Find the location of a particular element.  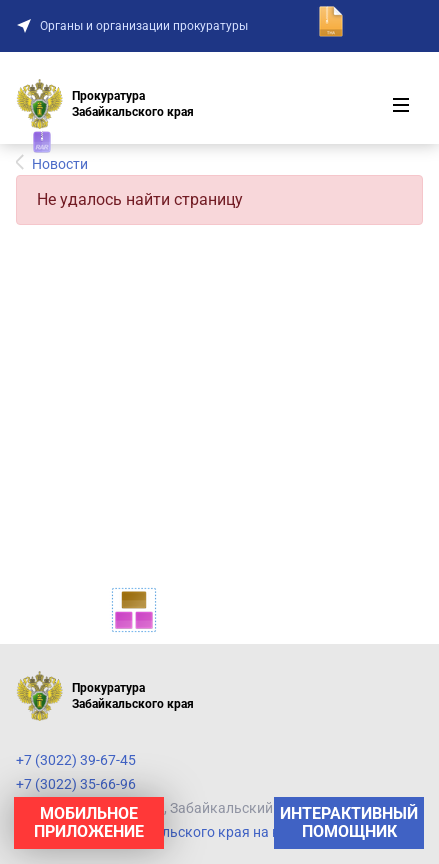

a compressed archive file in THA format is located at coordinates (331, 22).